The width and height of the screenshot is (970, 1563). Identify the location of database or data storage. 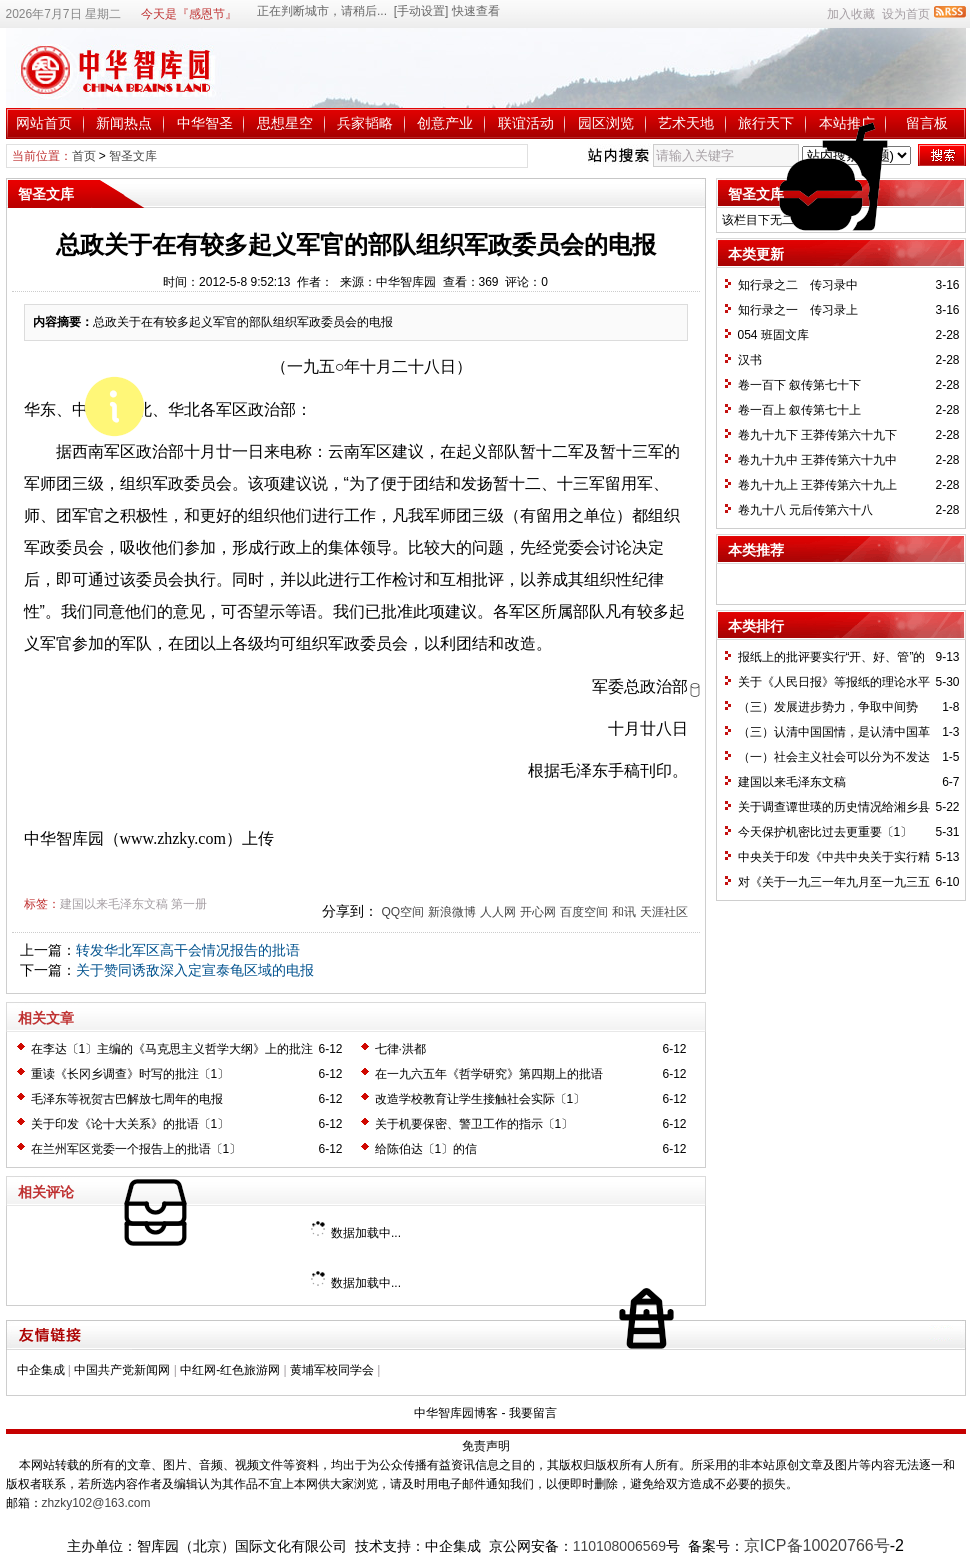
(695, 690).